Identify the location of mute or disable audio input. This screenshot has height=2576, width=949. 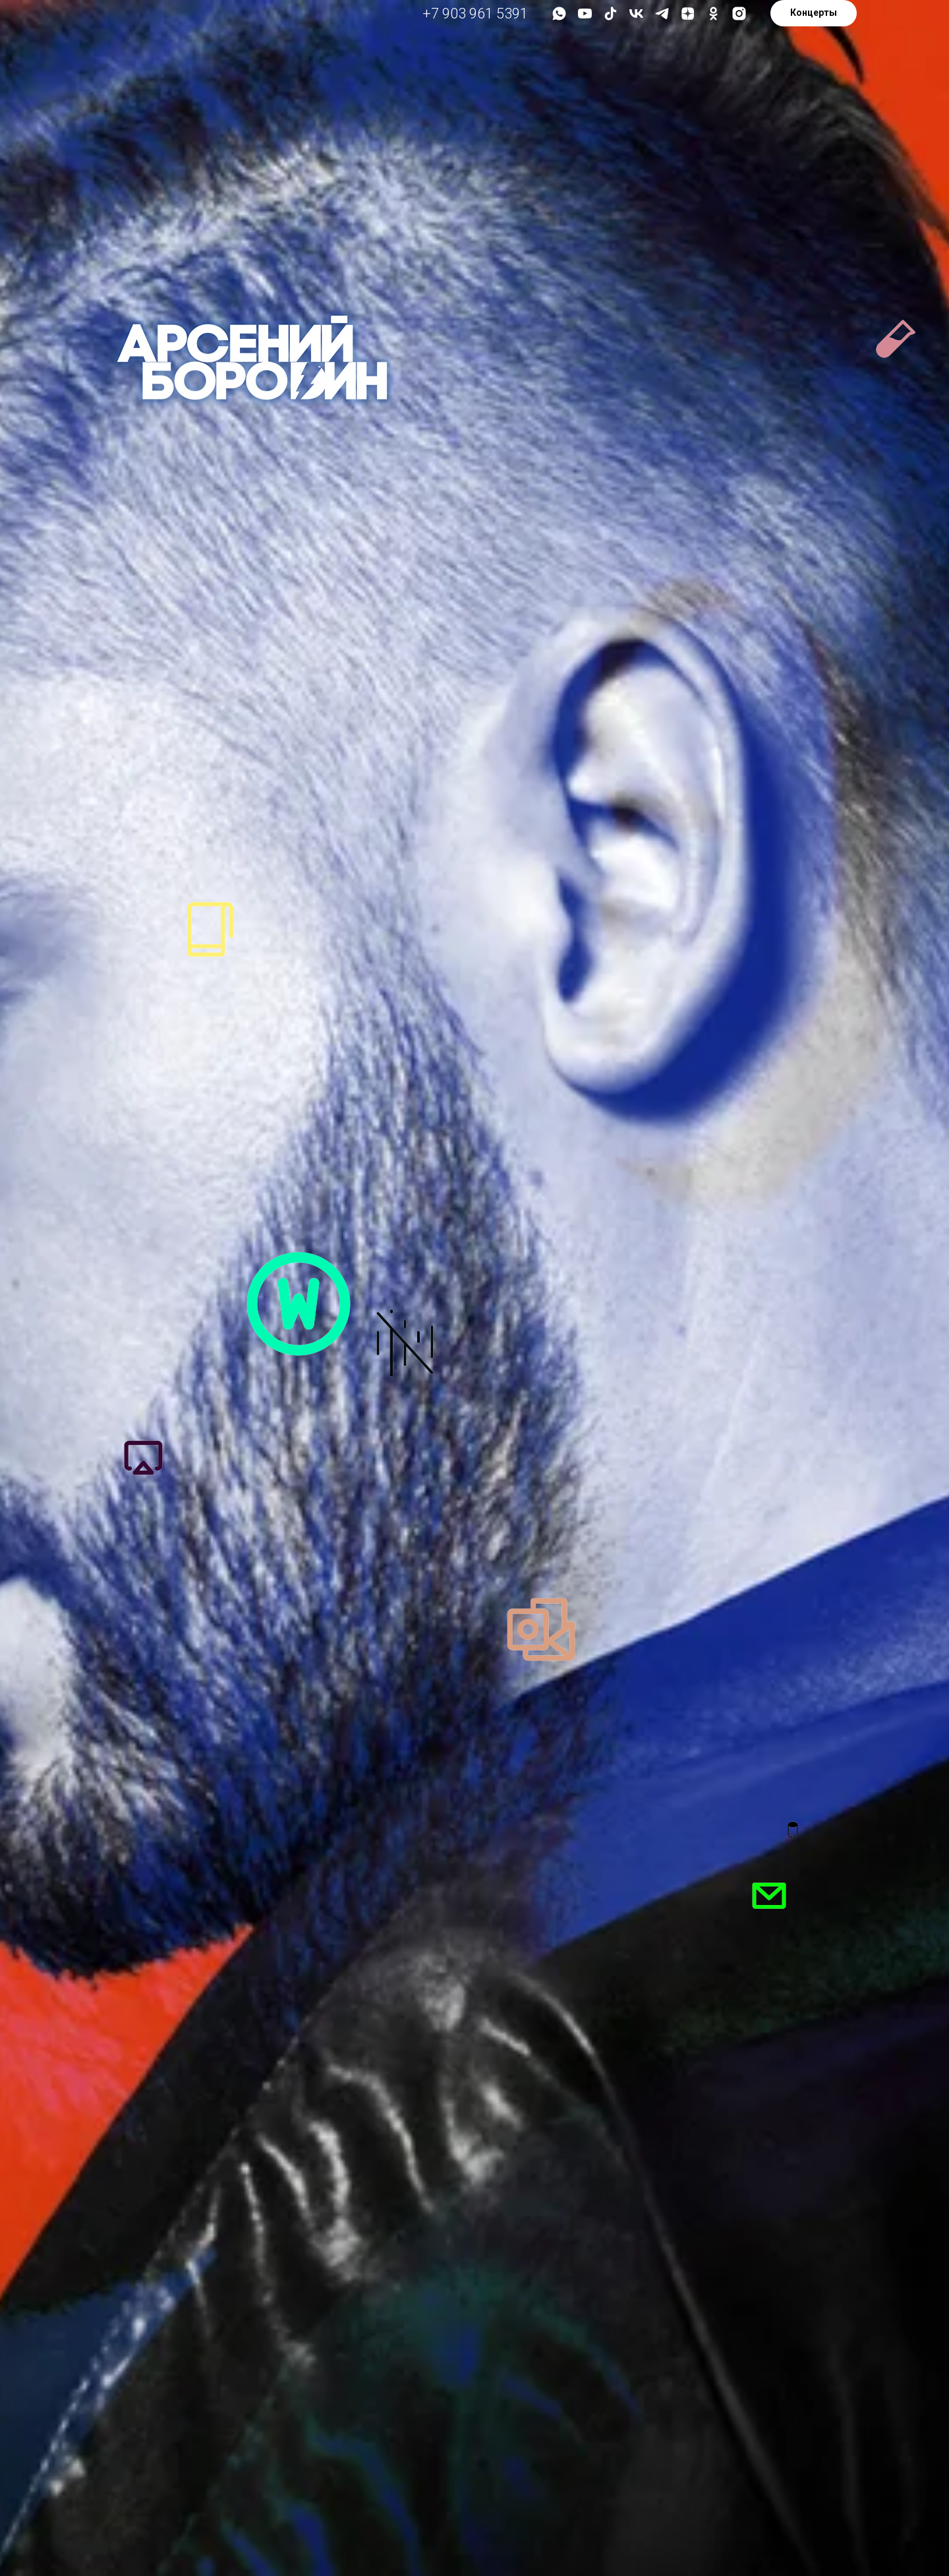
(405, 1343).